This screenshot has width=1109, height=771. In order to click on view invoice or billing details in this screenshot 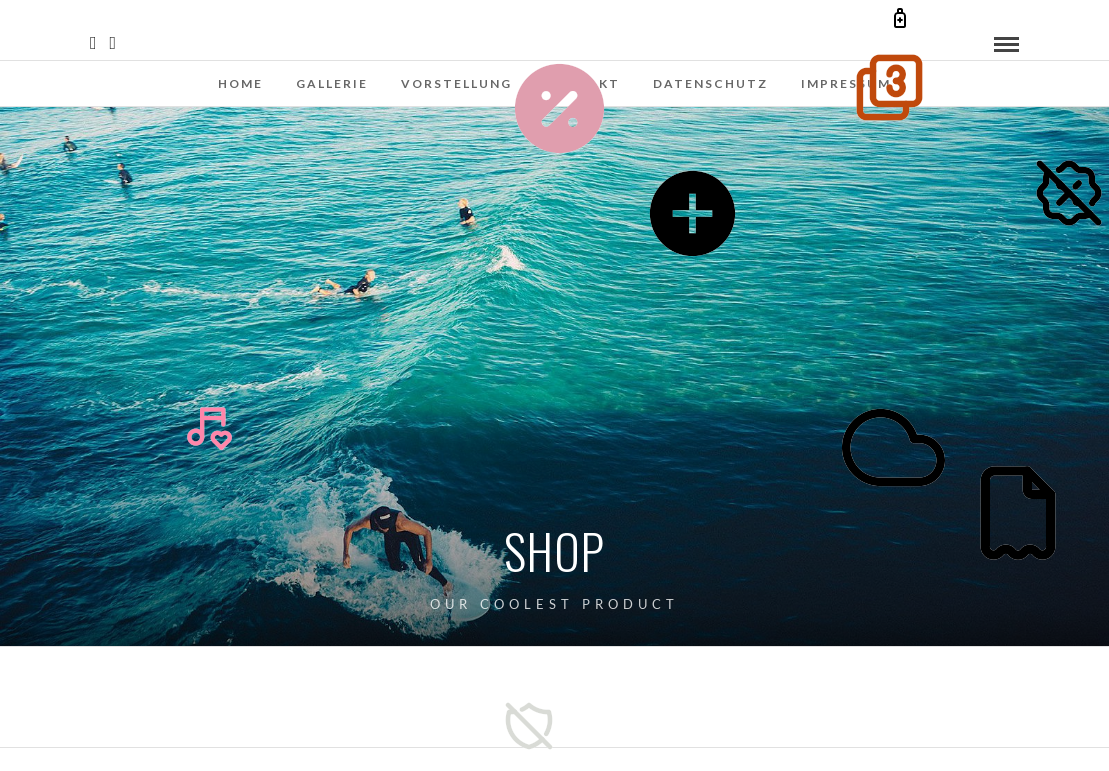, I will do `click(1018, 513)`.